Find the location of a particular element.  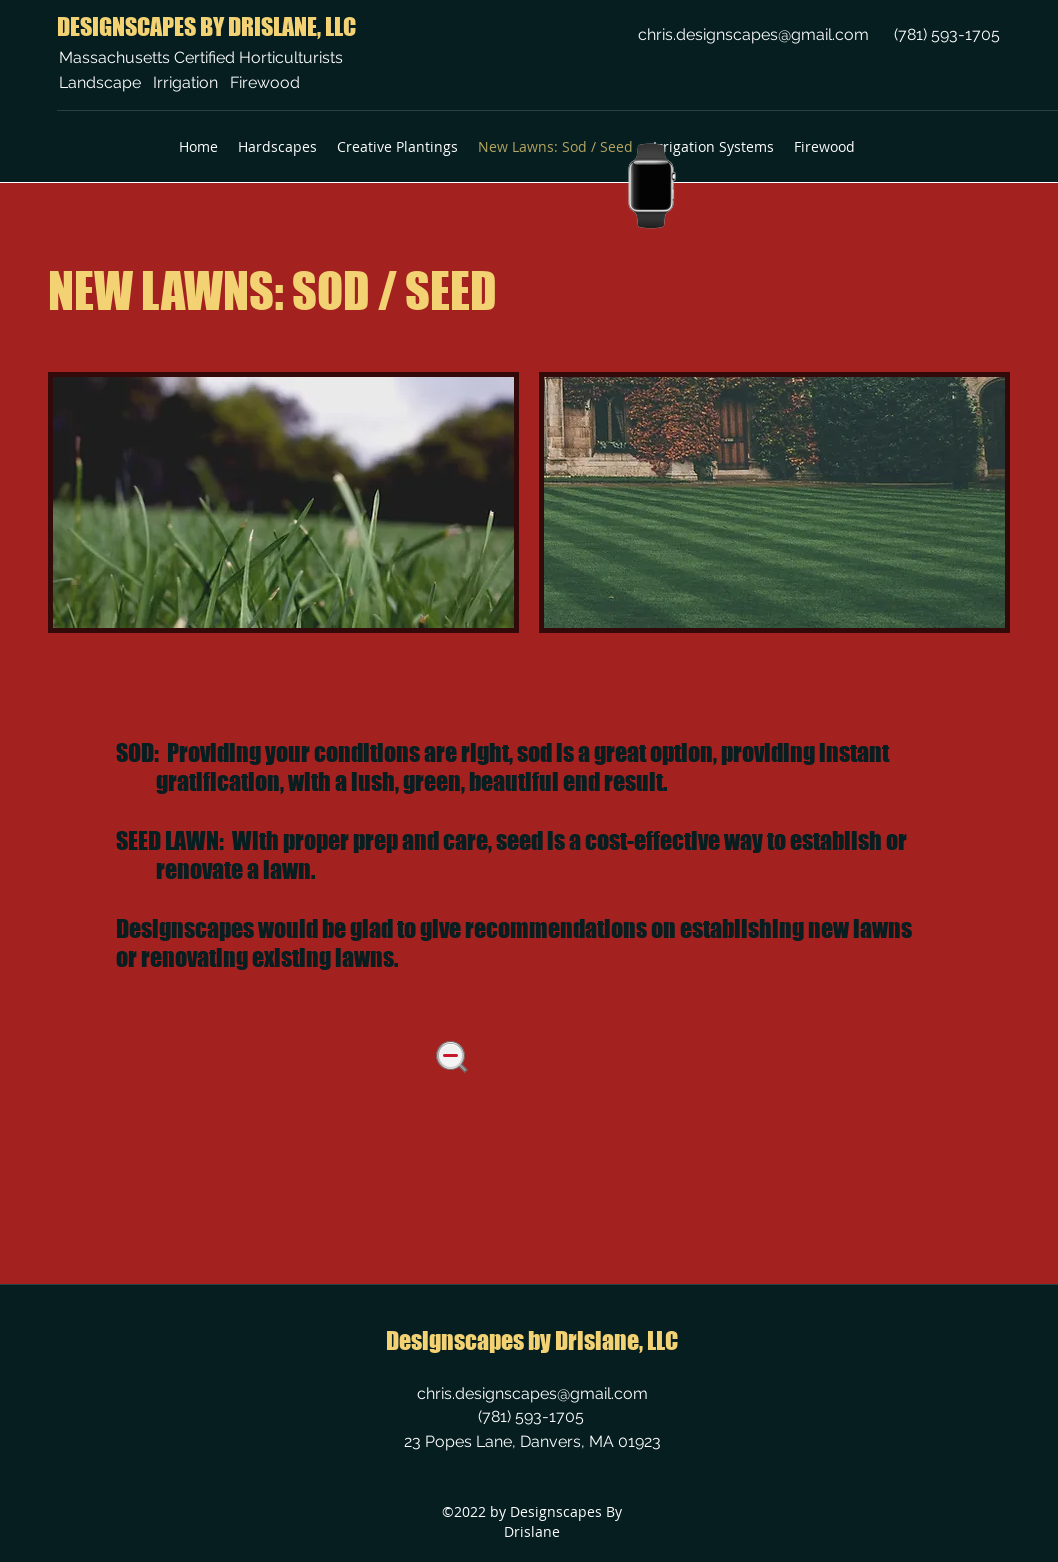

zoom out of the current view is located at coordinates (452, 1057).